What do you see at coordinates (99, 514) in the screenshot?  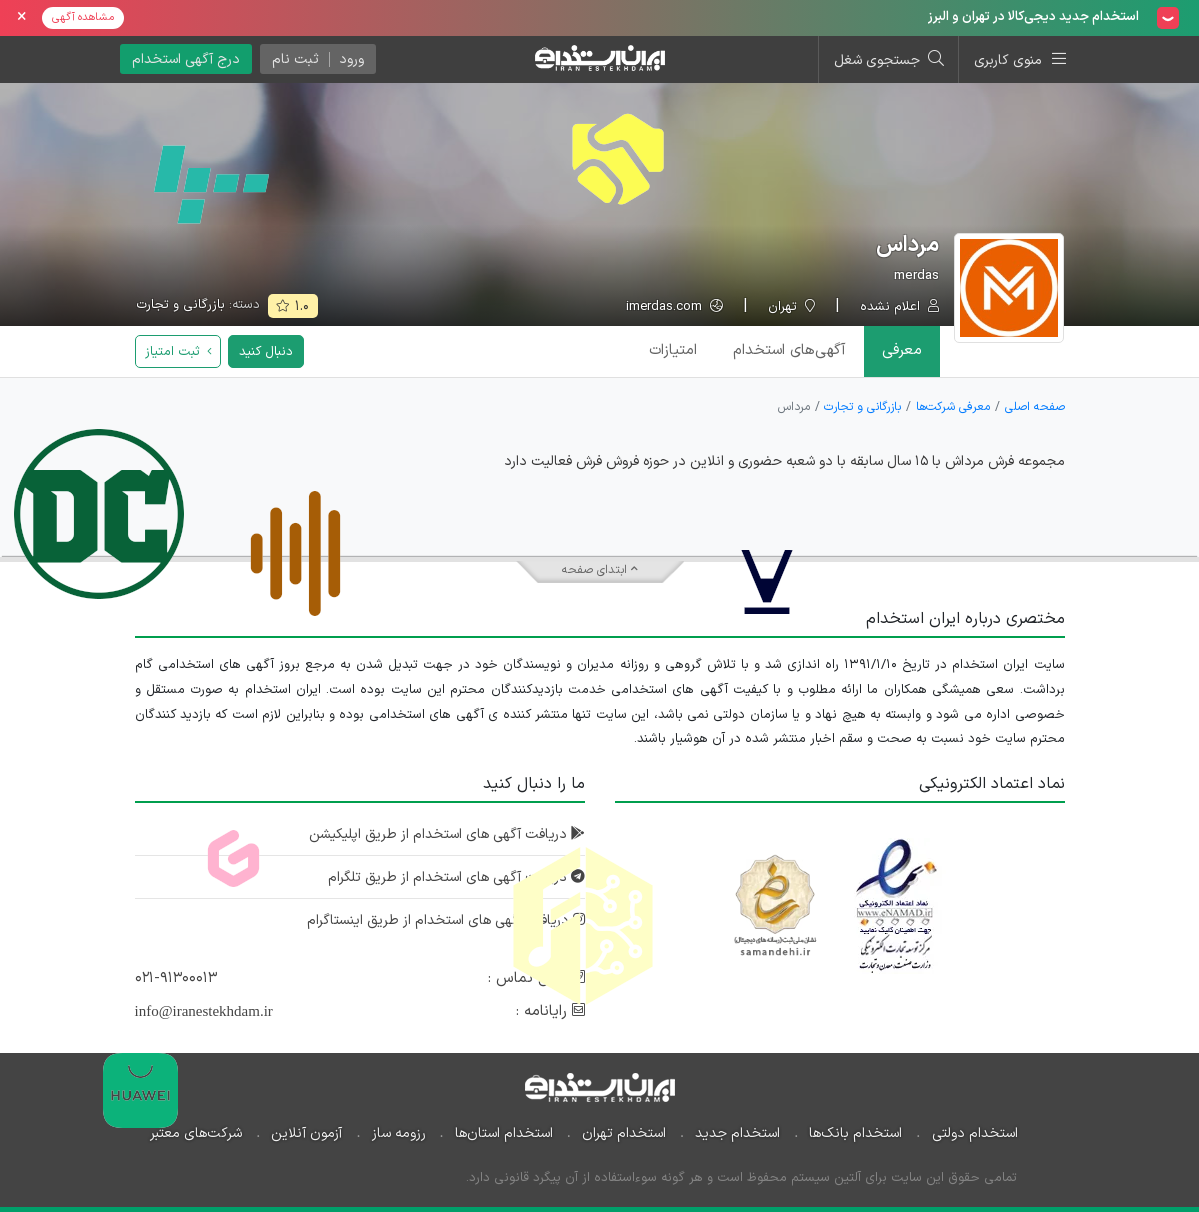 I see `DC Entertainment logo` at bounding box center [99, 514].